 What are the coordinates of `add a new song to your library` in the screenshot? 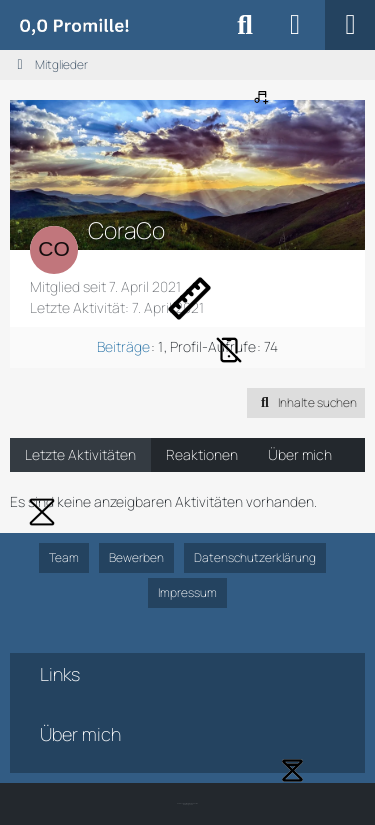 It's located at (261, 97).